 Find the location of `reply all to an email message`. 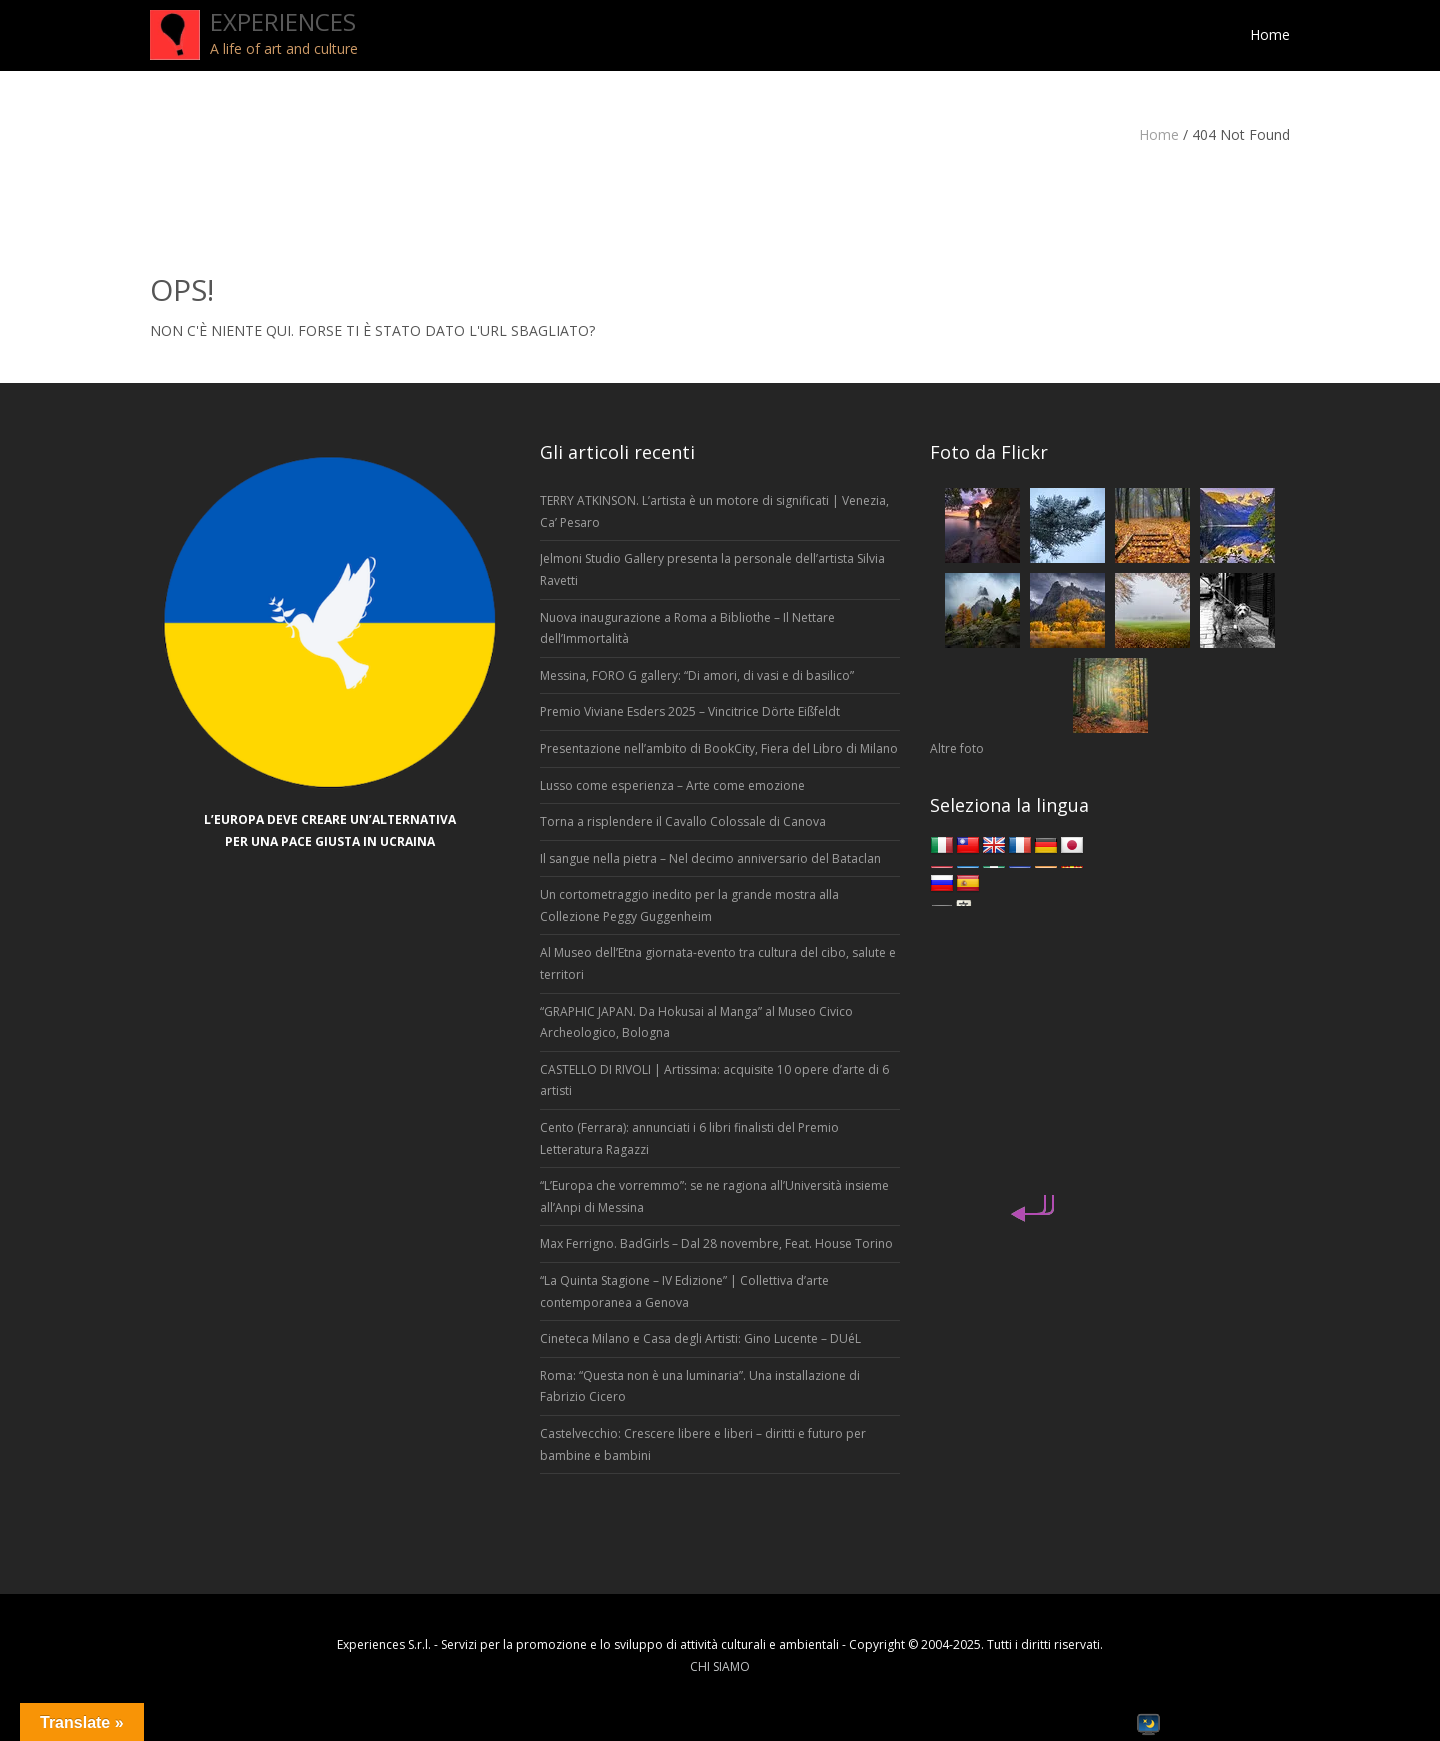

reply all to an email message is located at coordinates (1032, 1205).